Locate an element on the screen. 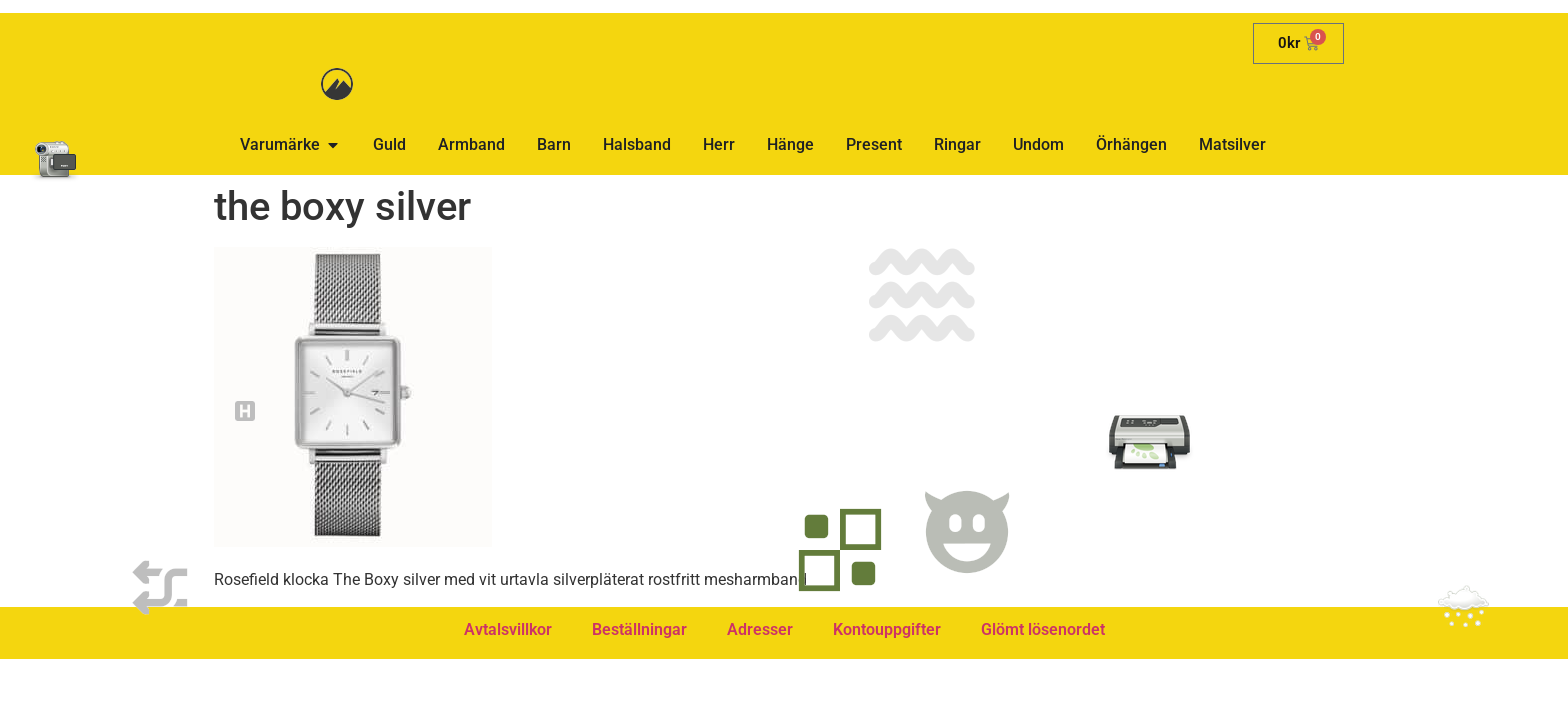 The height and width of the screenshot is (720, 1568). shuffle playlist in right-to-left order is located at coordinates (160, 587).